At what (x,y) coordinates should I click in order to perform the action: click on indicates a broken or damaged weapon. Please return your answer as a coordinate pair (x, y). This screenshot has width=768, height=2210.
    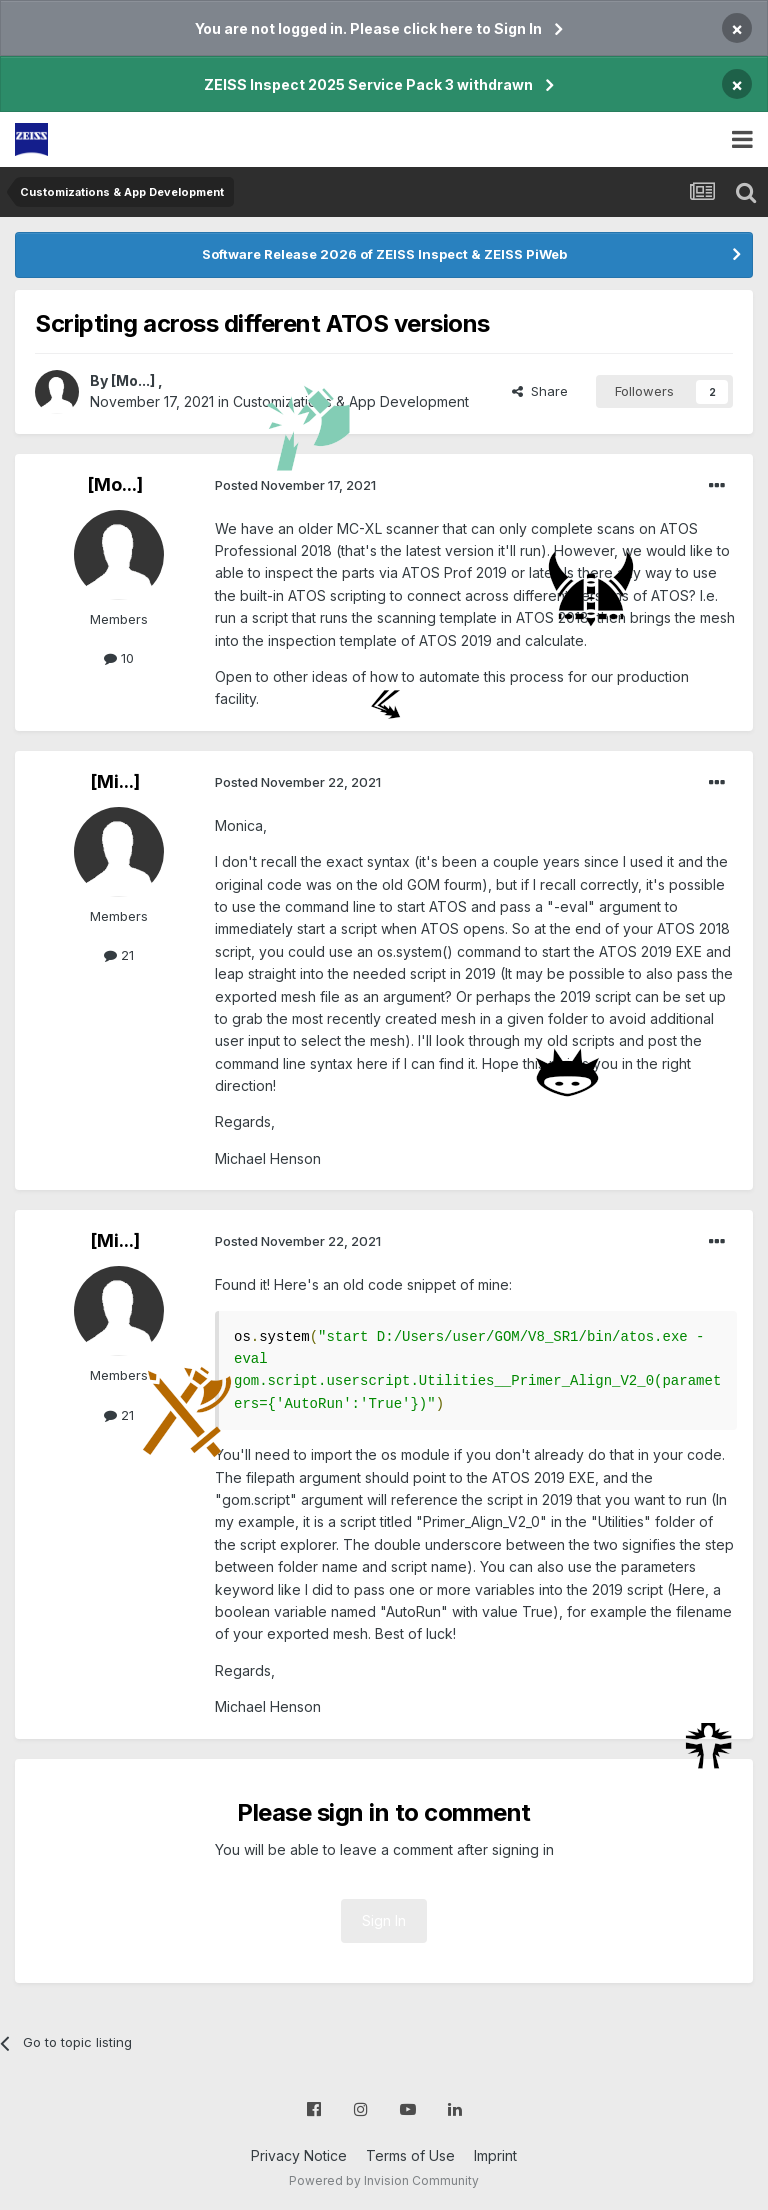
    Looking at the image, I should click on (305, 426).